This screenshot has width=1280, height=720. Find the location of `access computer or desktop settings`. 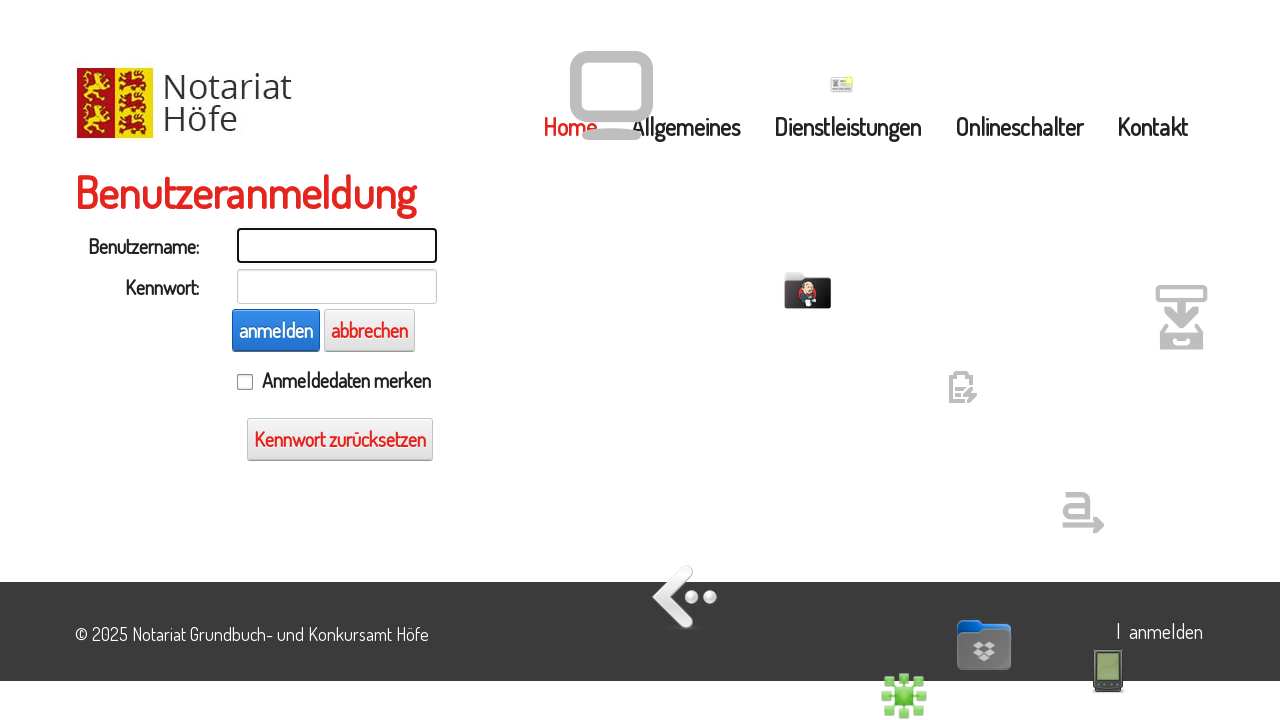

access computer or desktop settings is located at coordinates (611, 92).